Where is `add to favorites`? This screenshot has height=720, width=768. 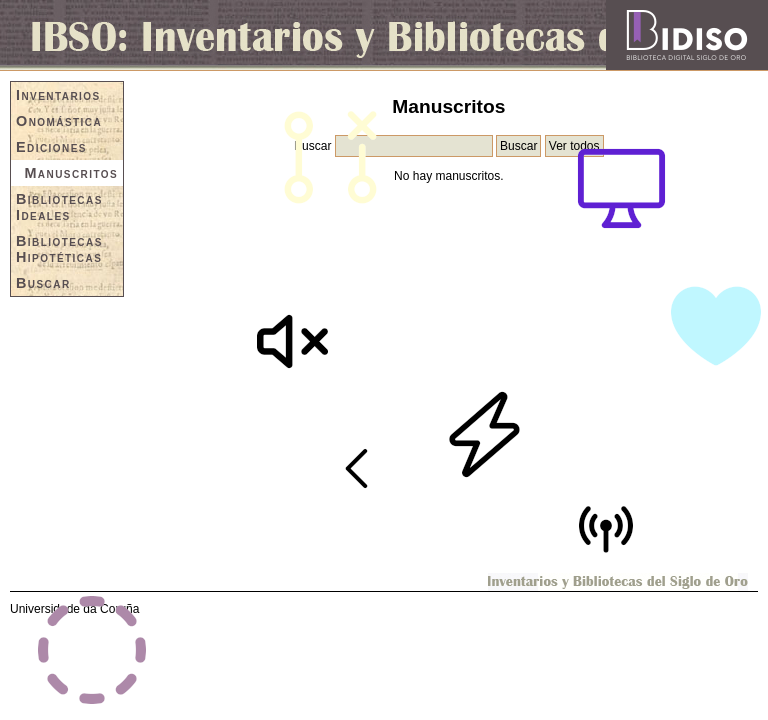 add to favorites is located at coordinates (716, 326).